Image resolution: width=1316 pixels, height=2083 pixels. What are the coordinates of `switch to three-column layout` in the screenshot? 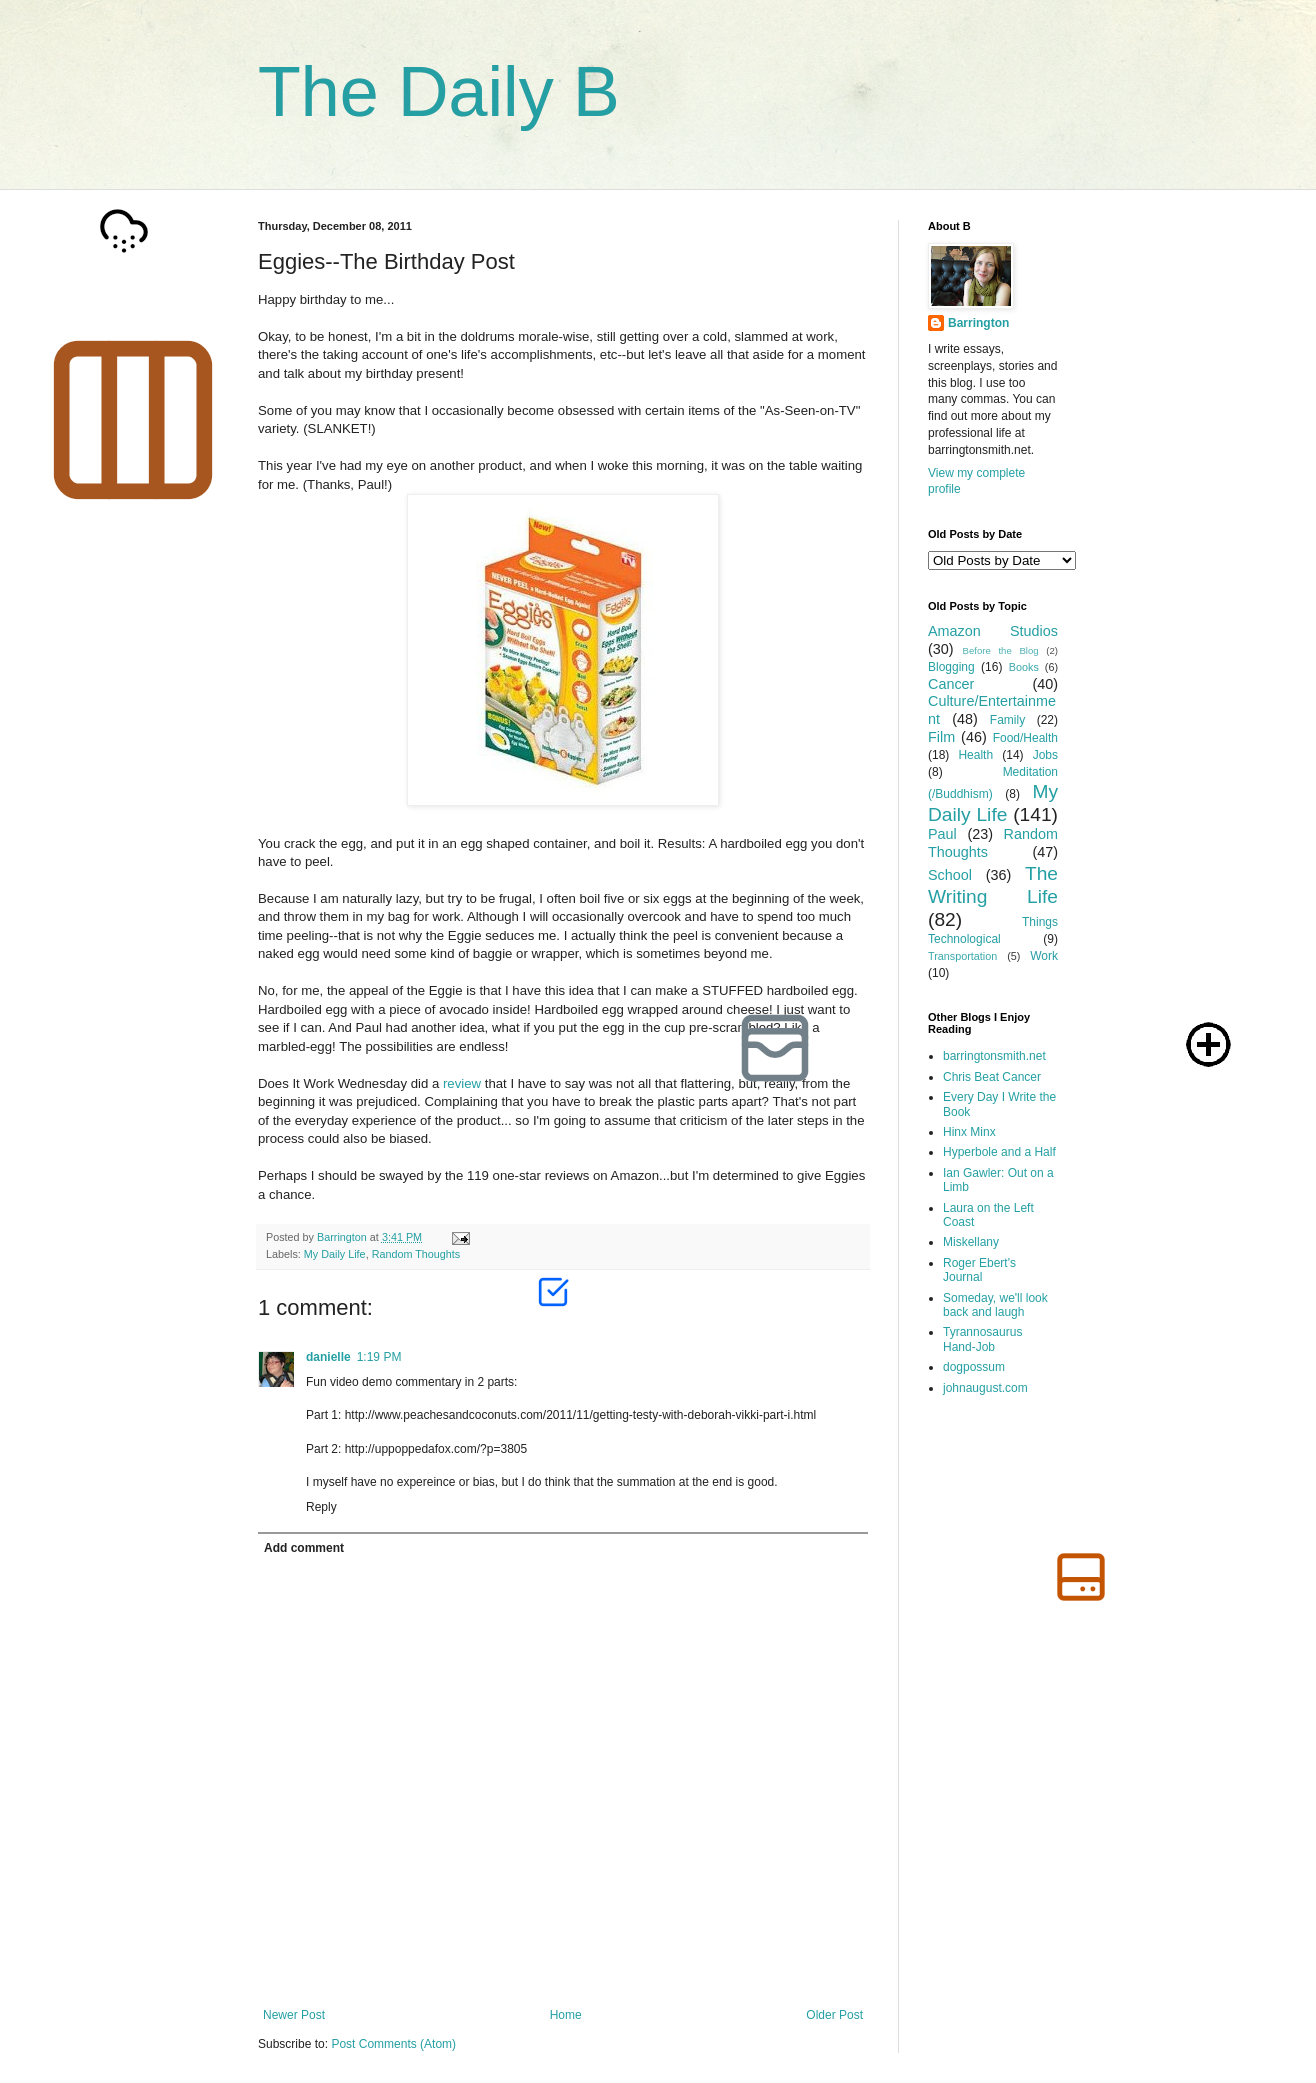 It's located at (133, 420).